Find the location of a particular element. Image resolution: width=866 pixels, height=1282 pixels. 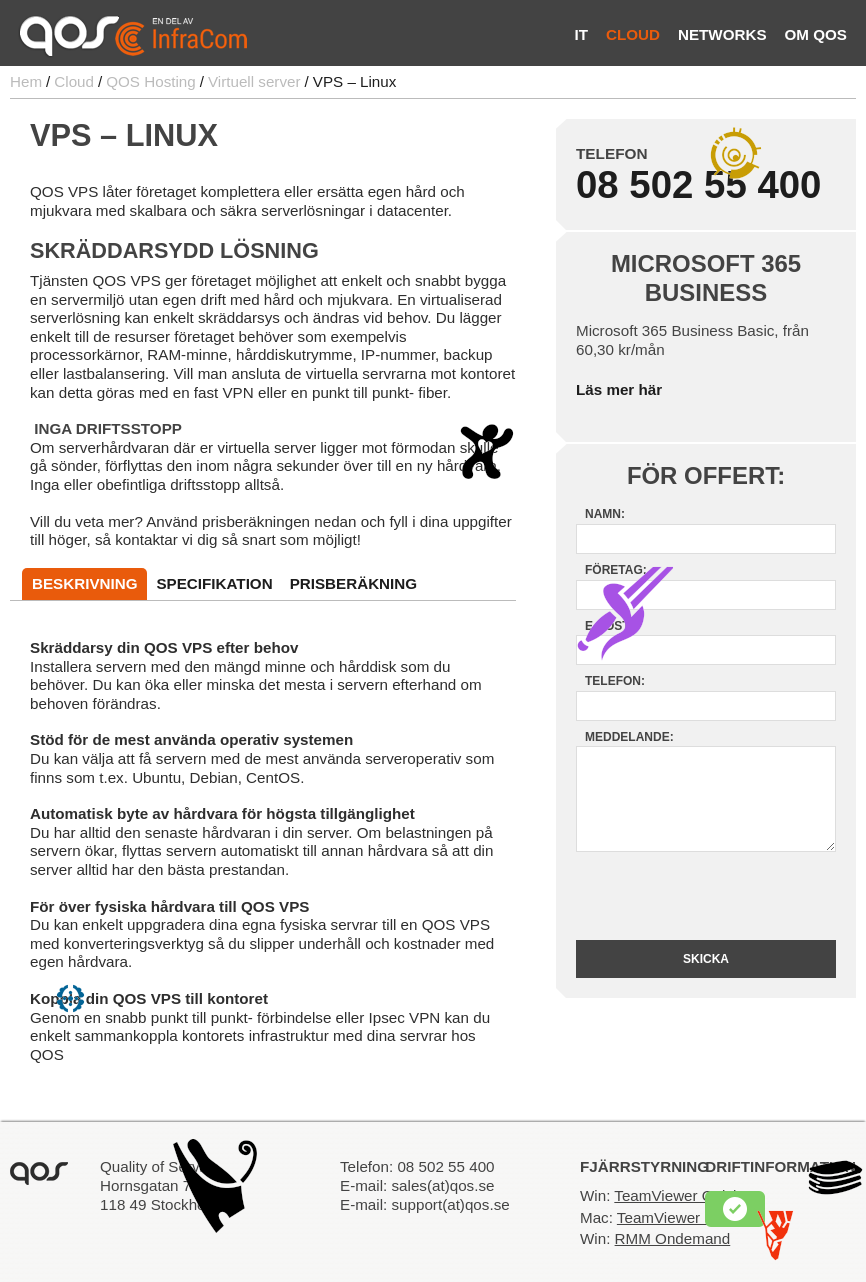

indicates cave or underground environment in game is located at coordinates (775, 1235).